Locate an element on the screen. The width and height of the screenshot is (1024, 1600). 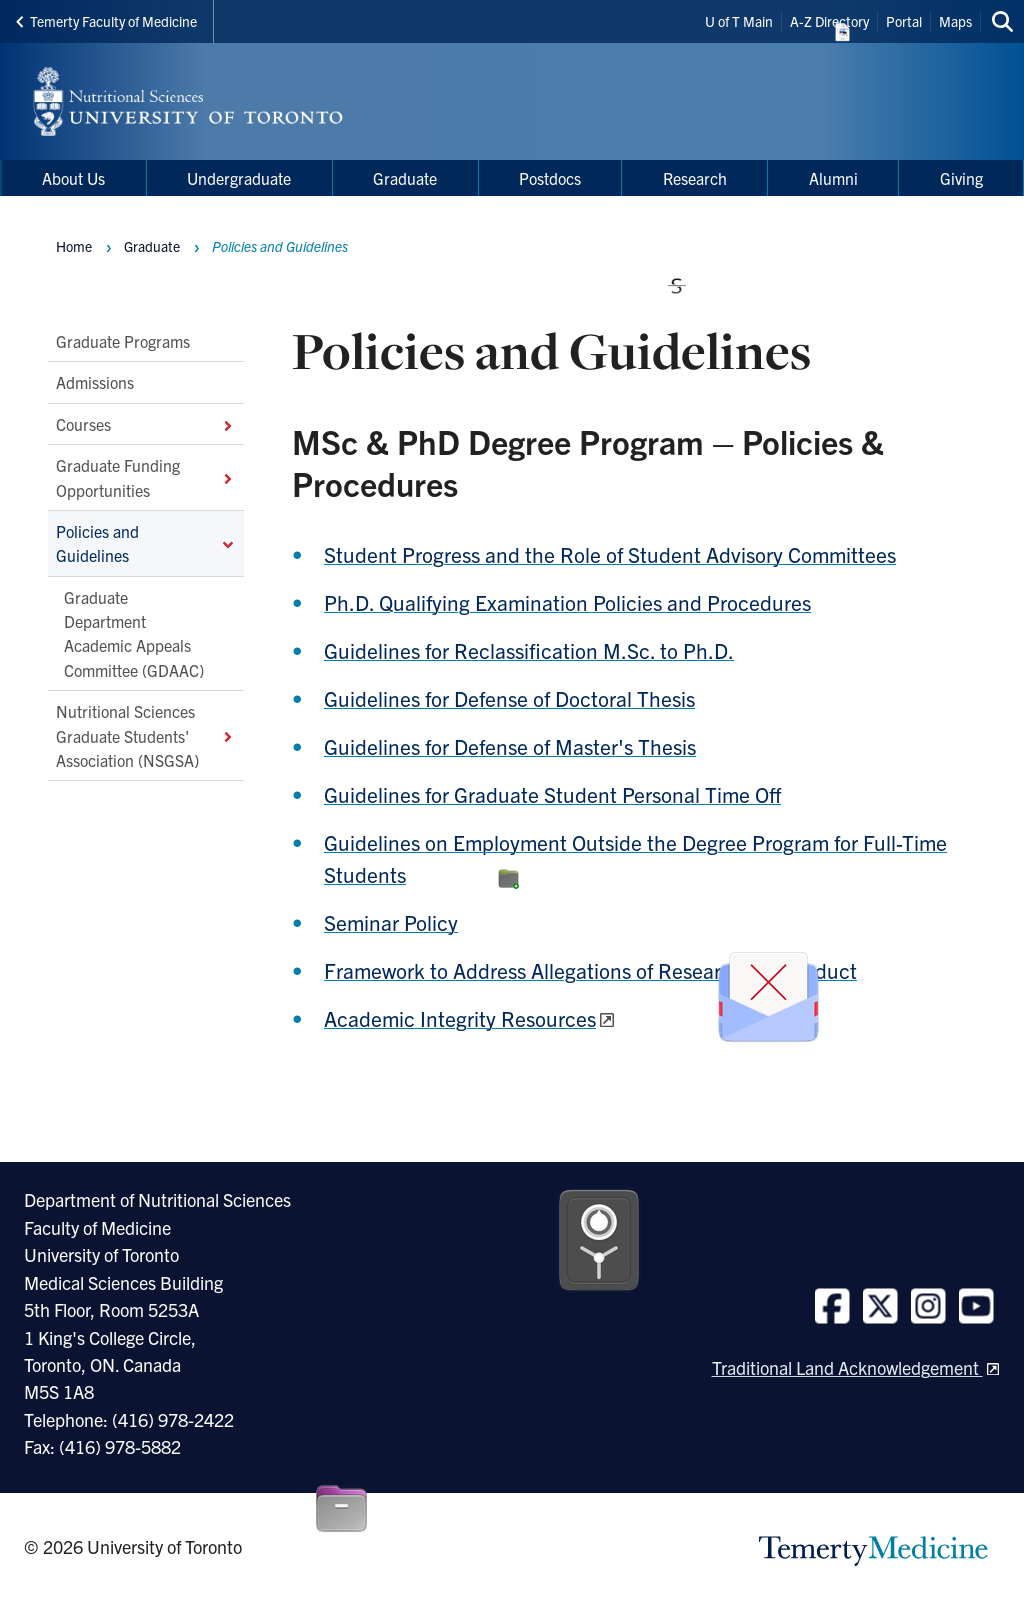
mark email as spam or junk is located at coordinates (768, 1002).